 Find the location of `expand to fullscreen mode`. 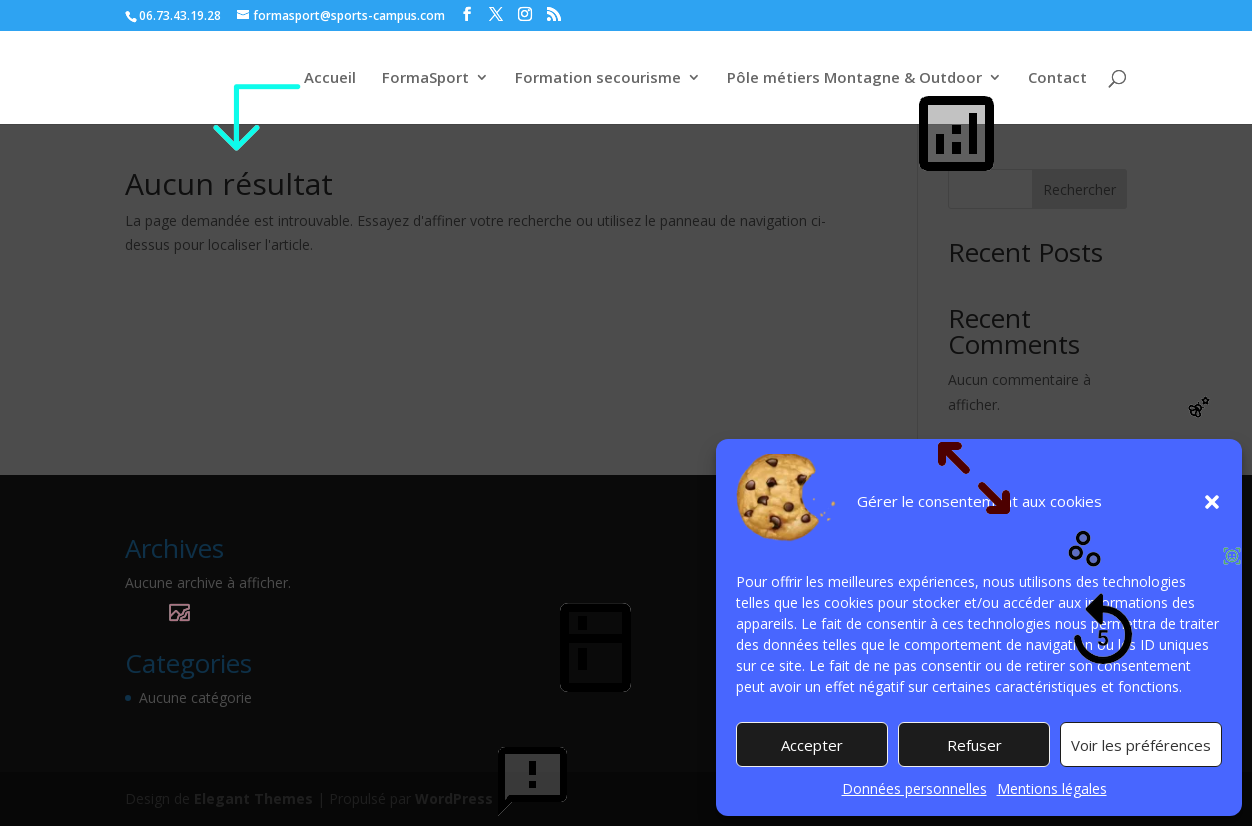

expand to fullscreen mode is located at coordinates (974, 478).